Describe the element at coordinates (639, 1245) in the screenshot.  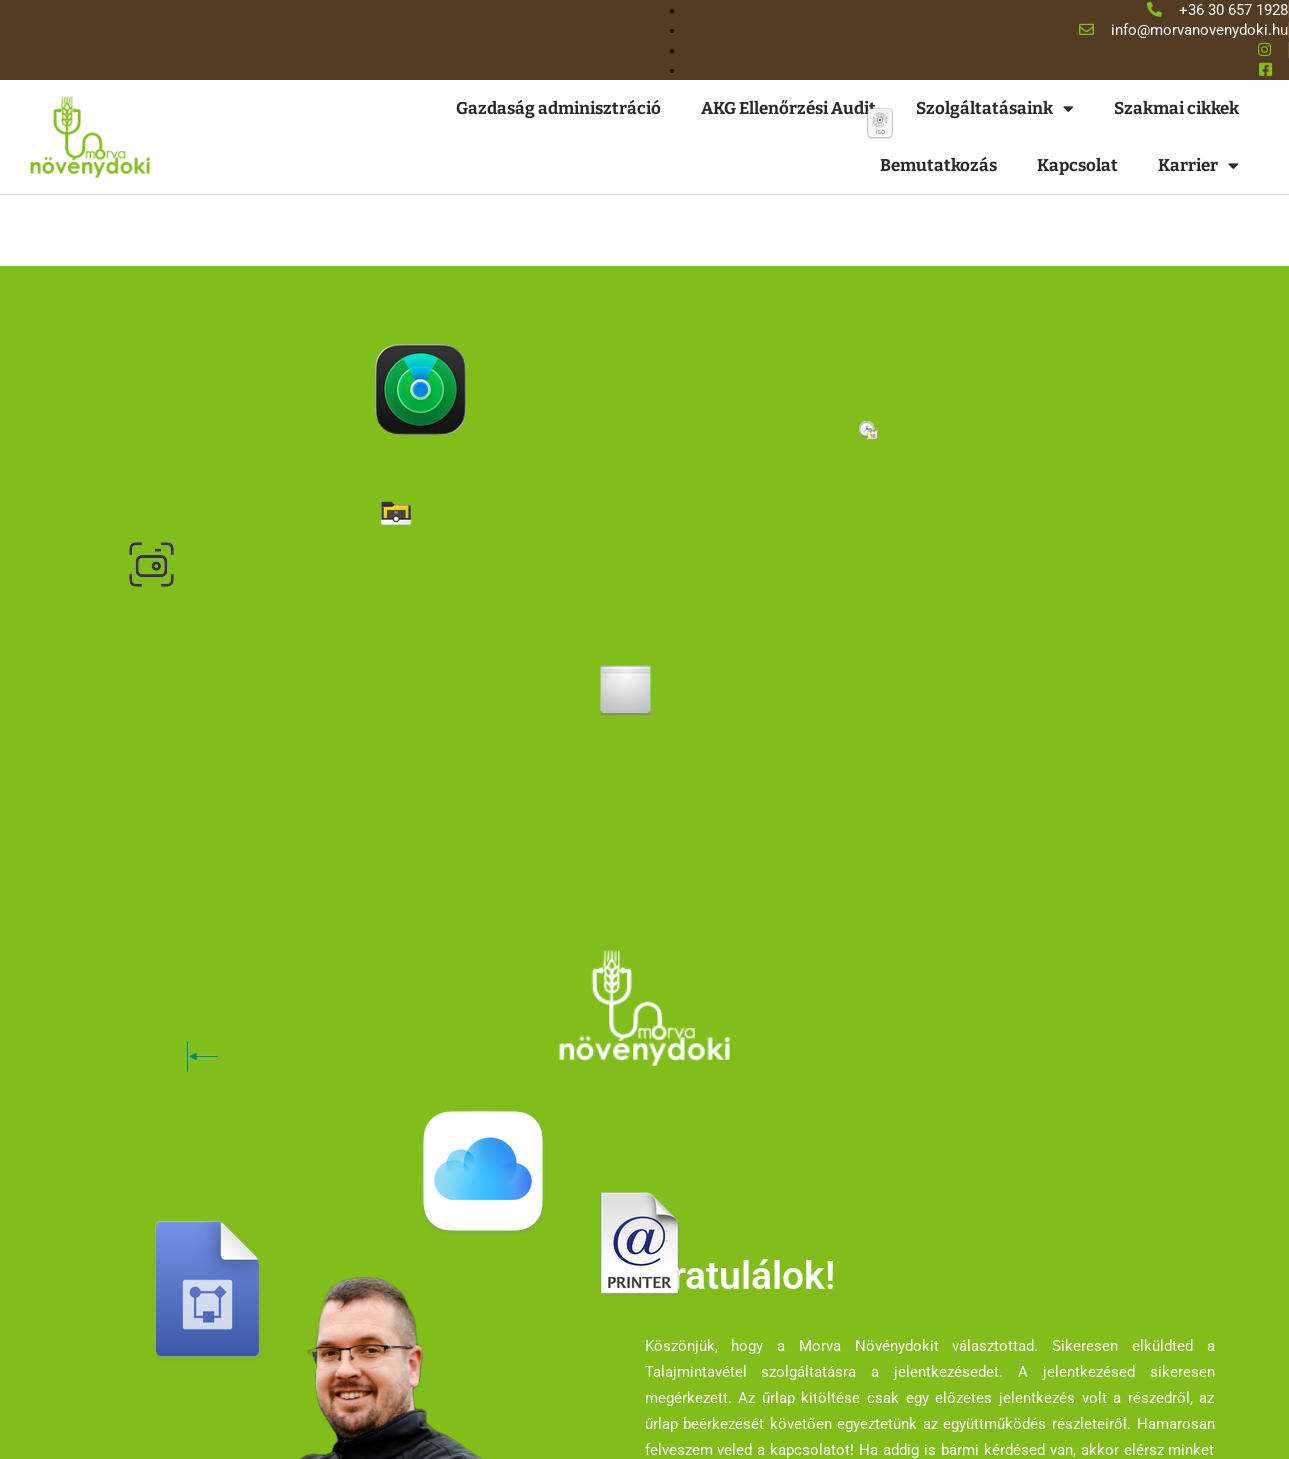
I see `add a network printer using a URL or IP address` at that location.